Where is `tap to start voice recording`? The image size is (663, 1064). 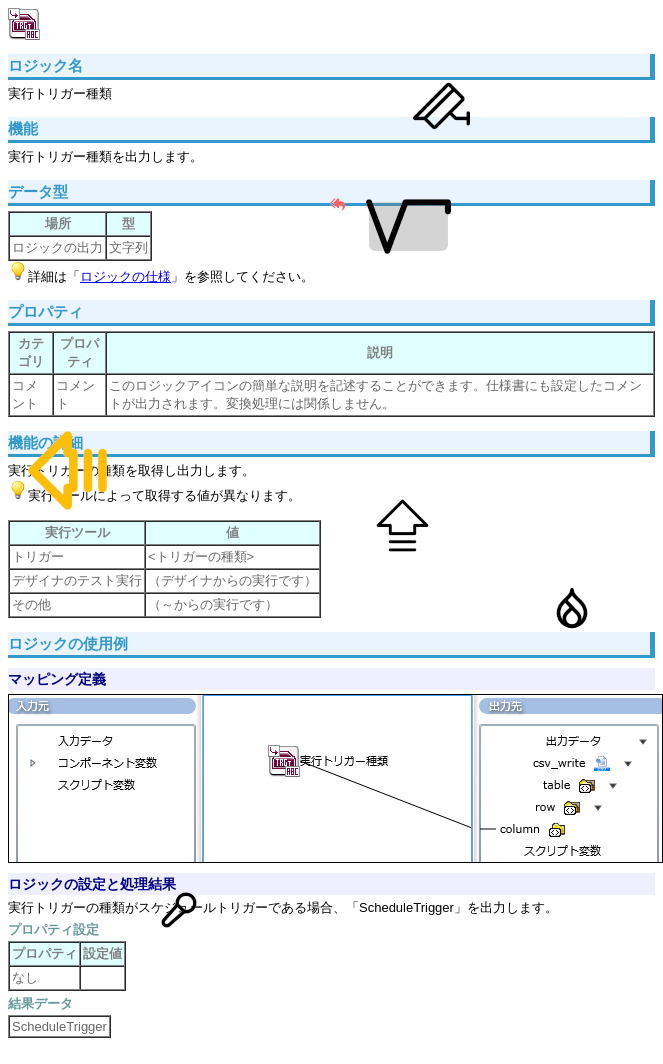
tap to start voice recording is located at coordinates (179, 910).